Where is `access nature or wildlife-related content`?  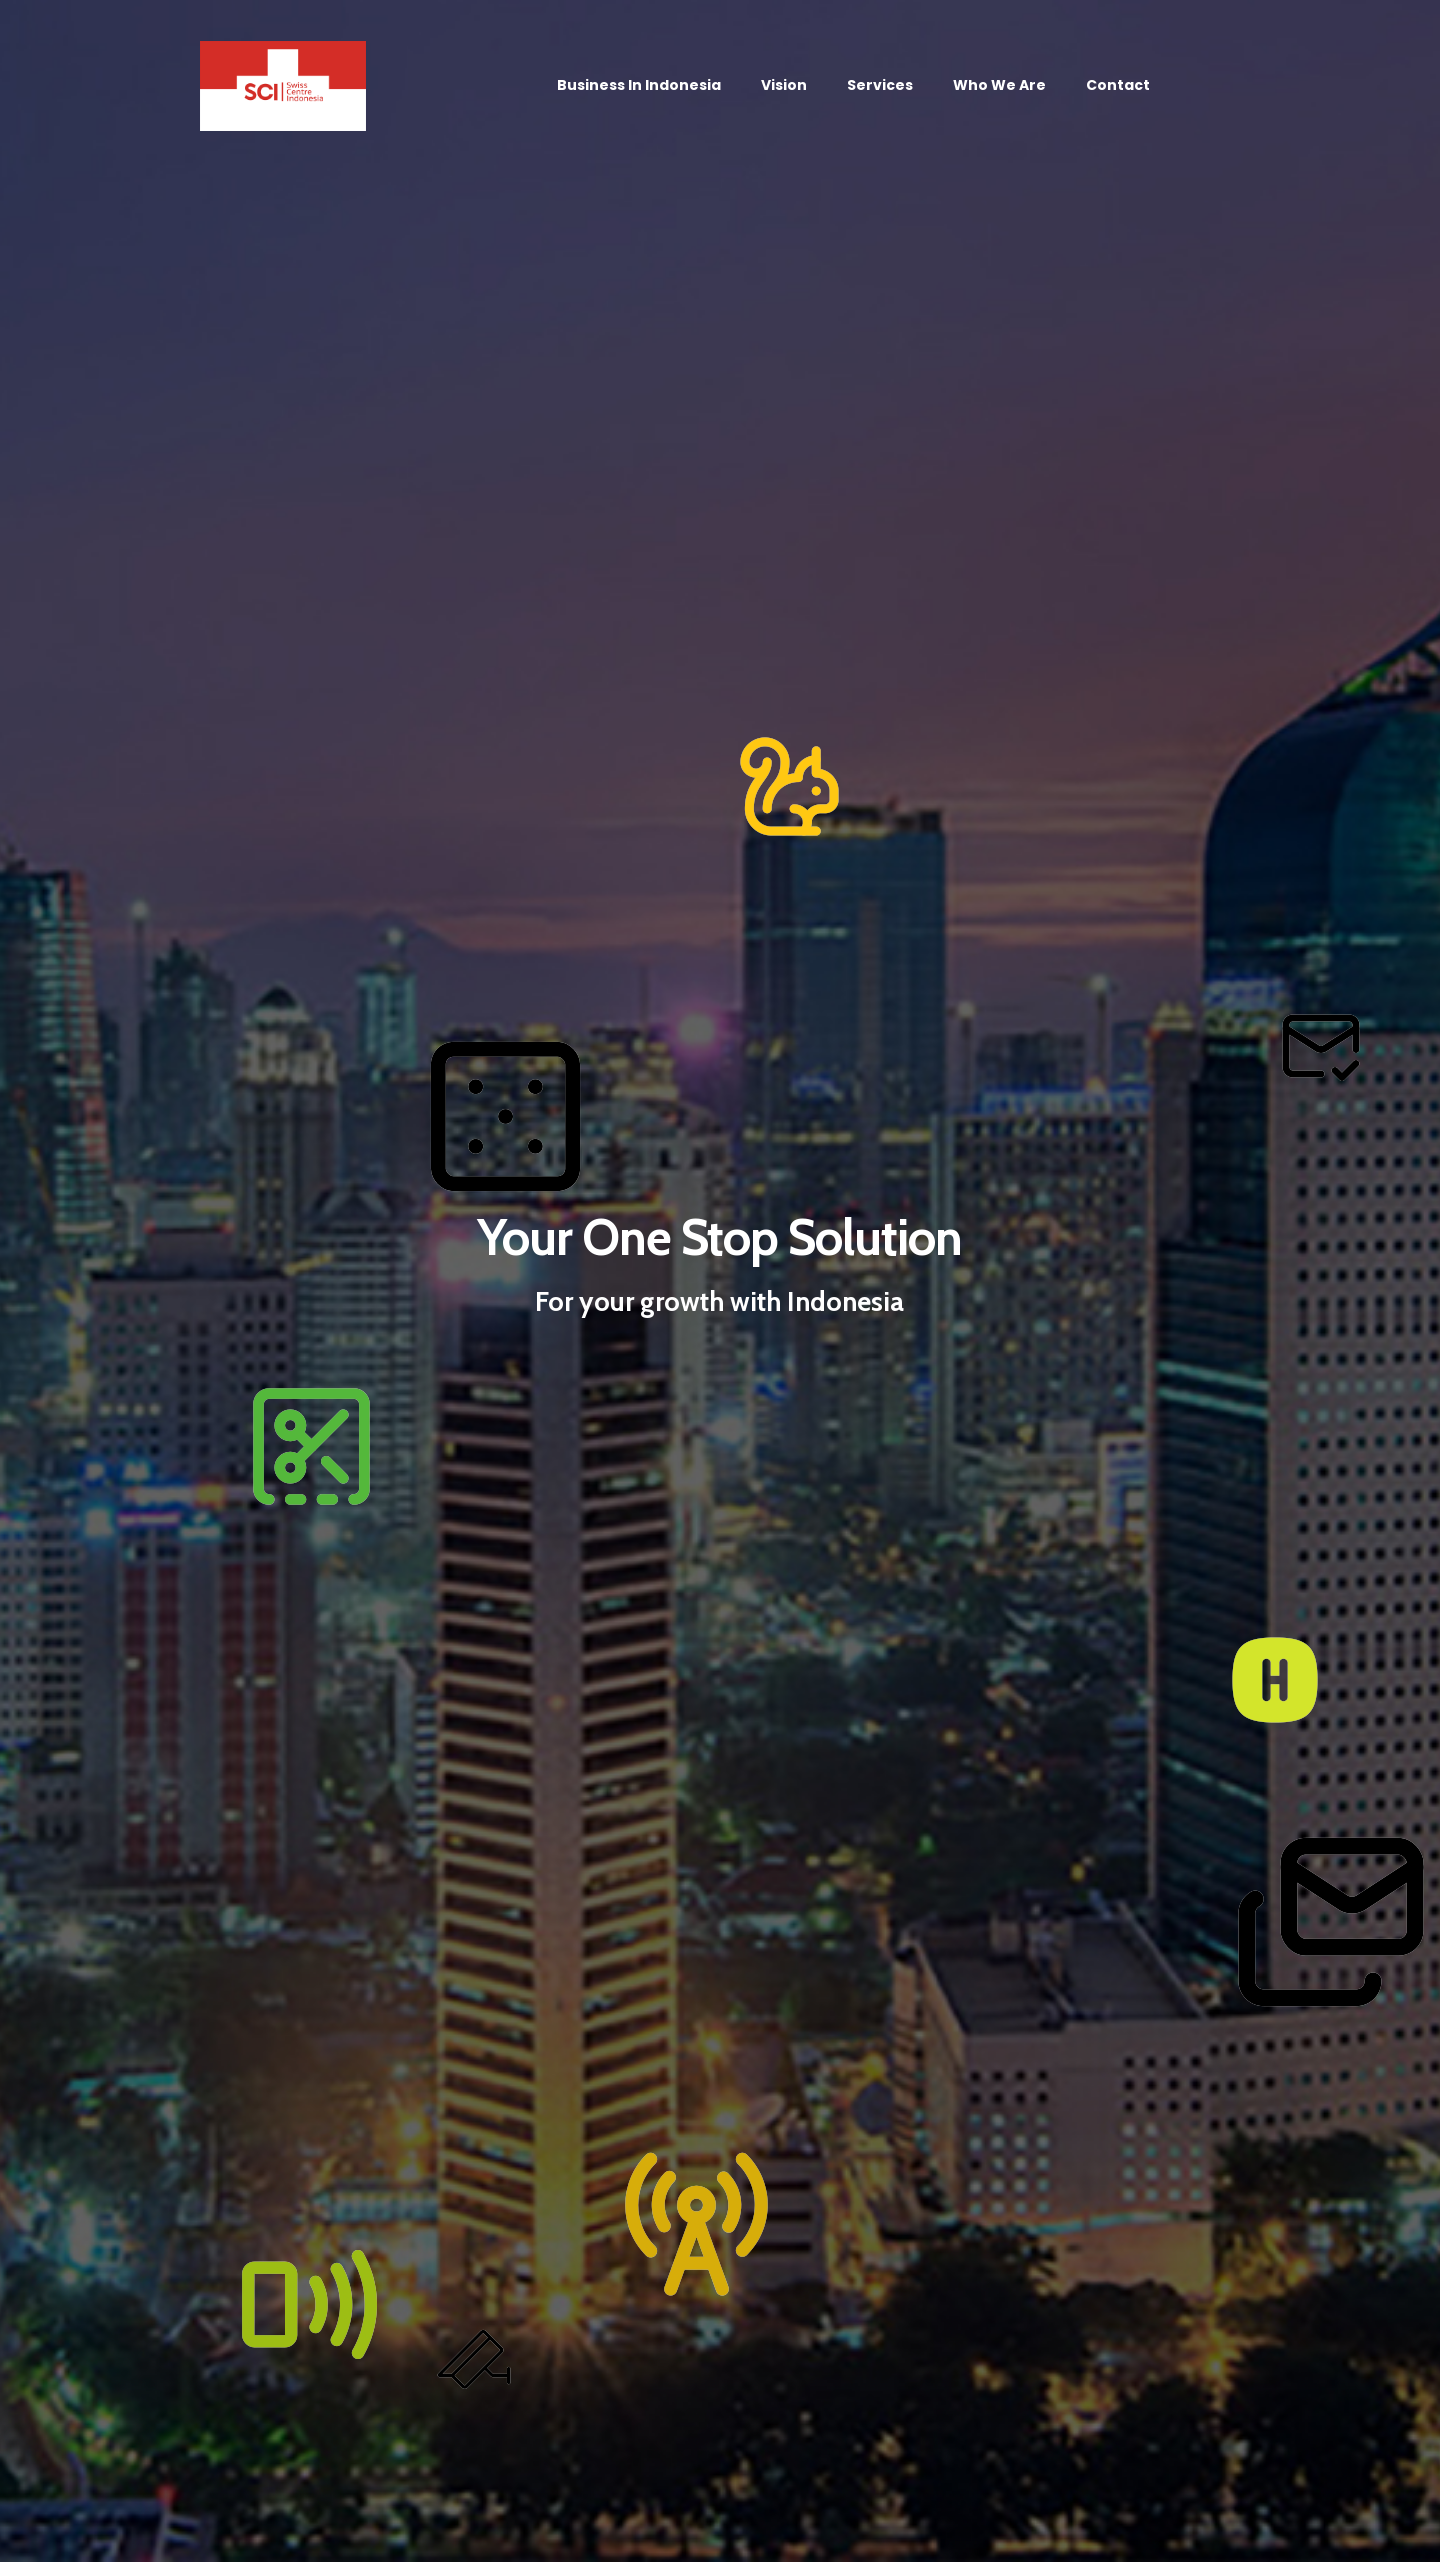 access nature or wildlife-related content is located at coordinates (789, 786).